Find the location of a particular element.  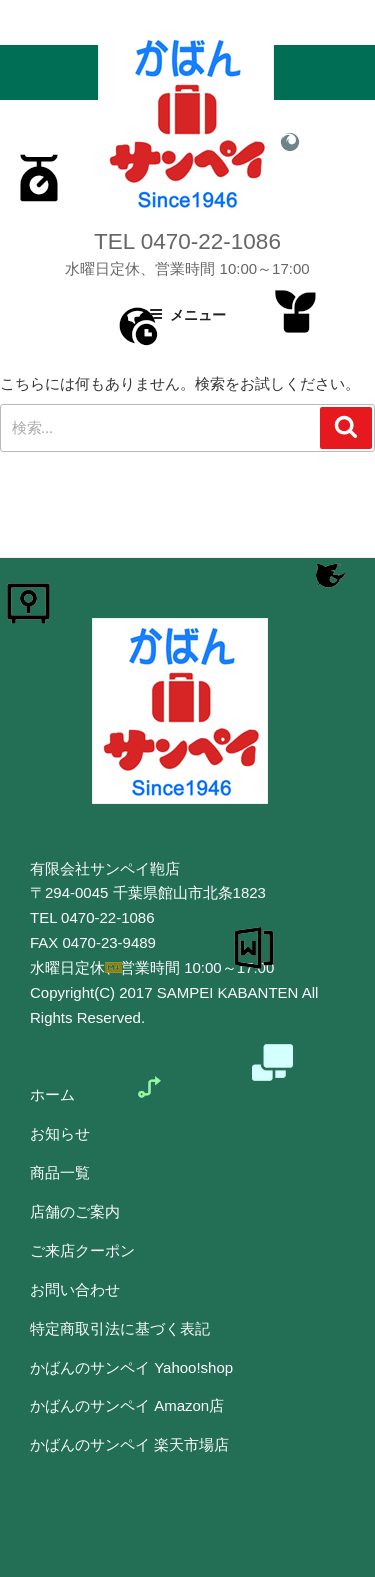

get directions or navigation guidance is located at coordinates (149, 1087).